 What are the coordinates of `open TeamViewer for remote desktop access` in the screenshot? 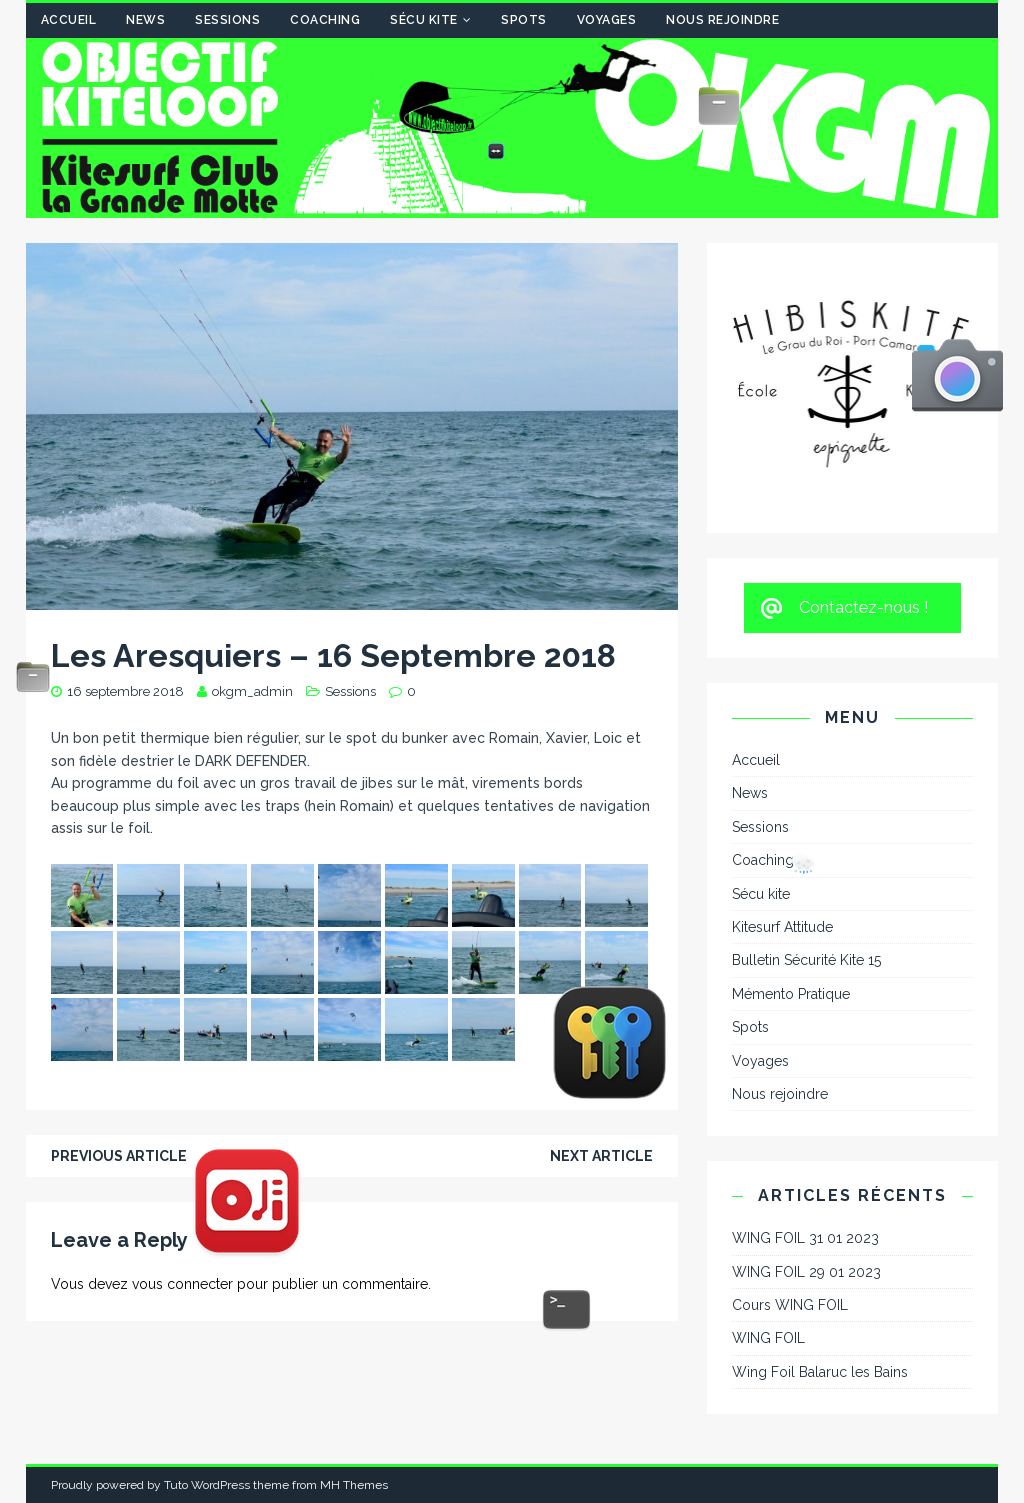 It's located at (496, 151).